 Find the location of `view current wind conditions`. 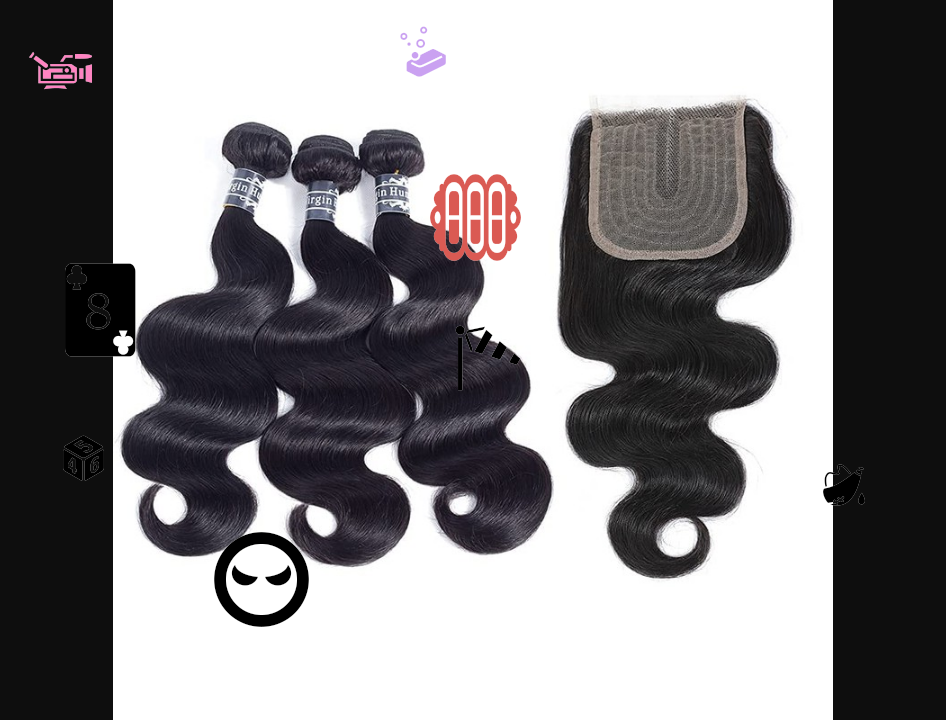

view current wind conditions is located at coordinates (488, 358).